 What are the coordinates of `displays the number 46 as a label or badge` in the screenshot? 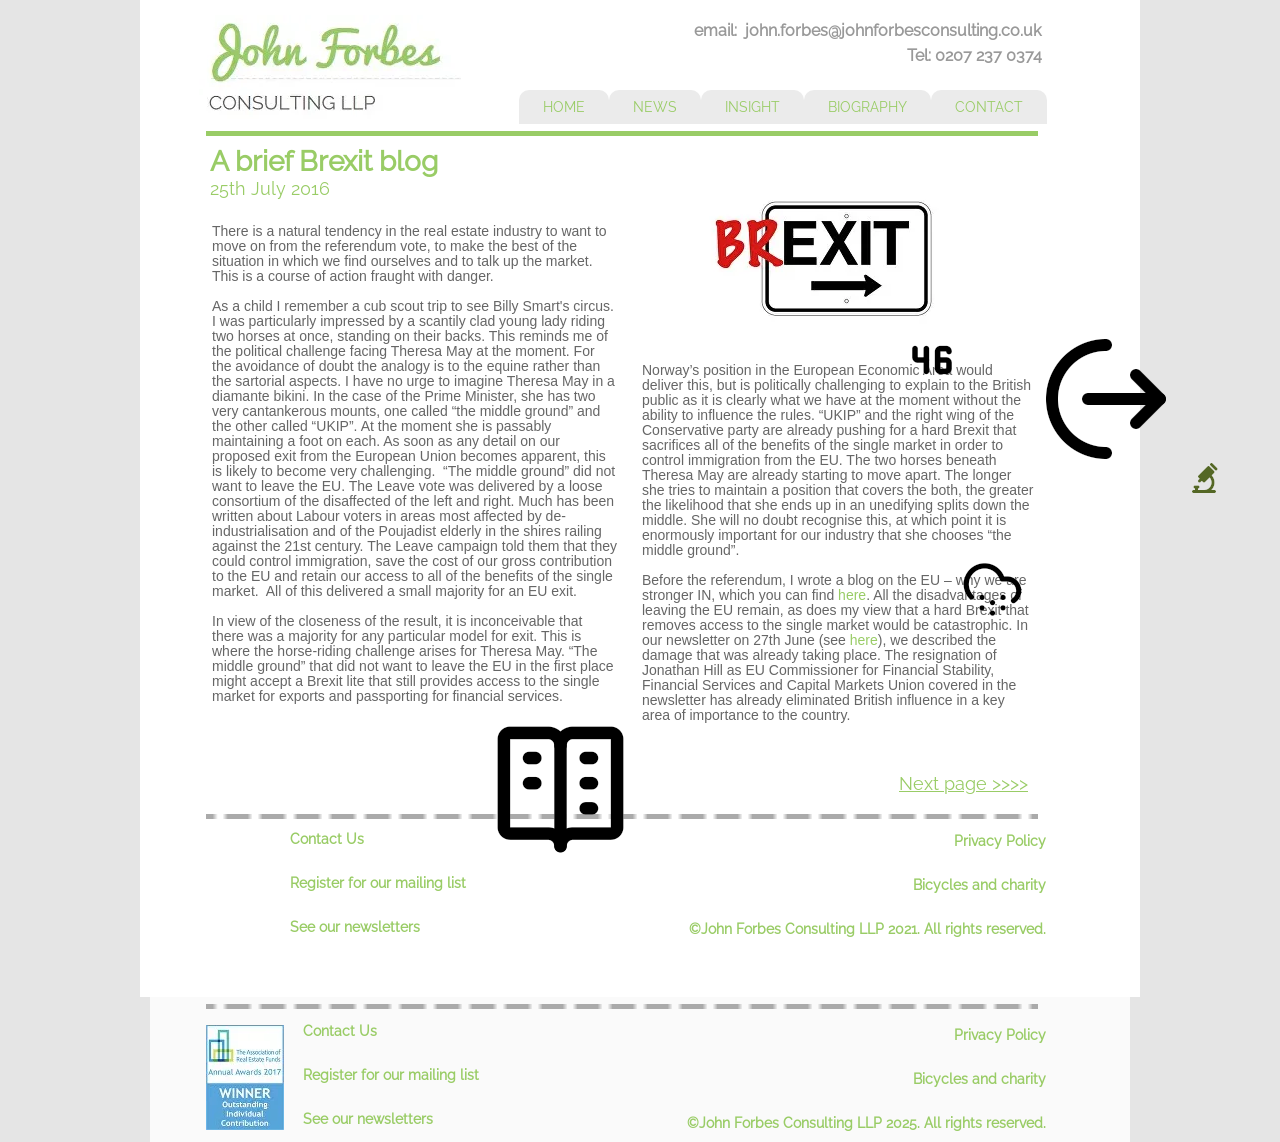 It's located at (932, 360).